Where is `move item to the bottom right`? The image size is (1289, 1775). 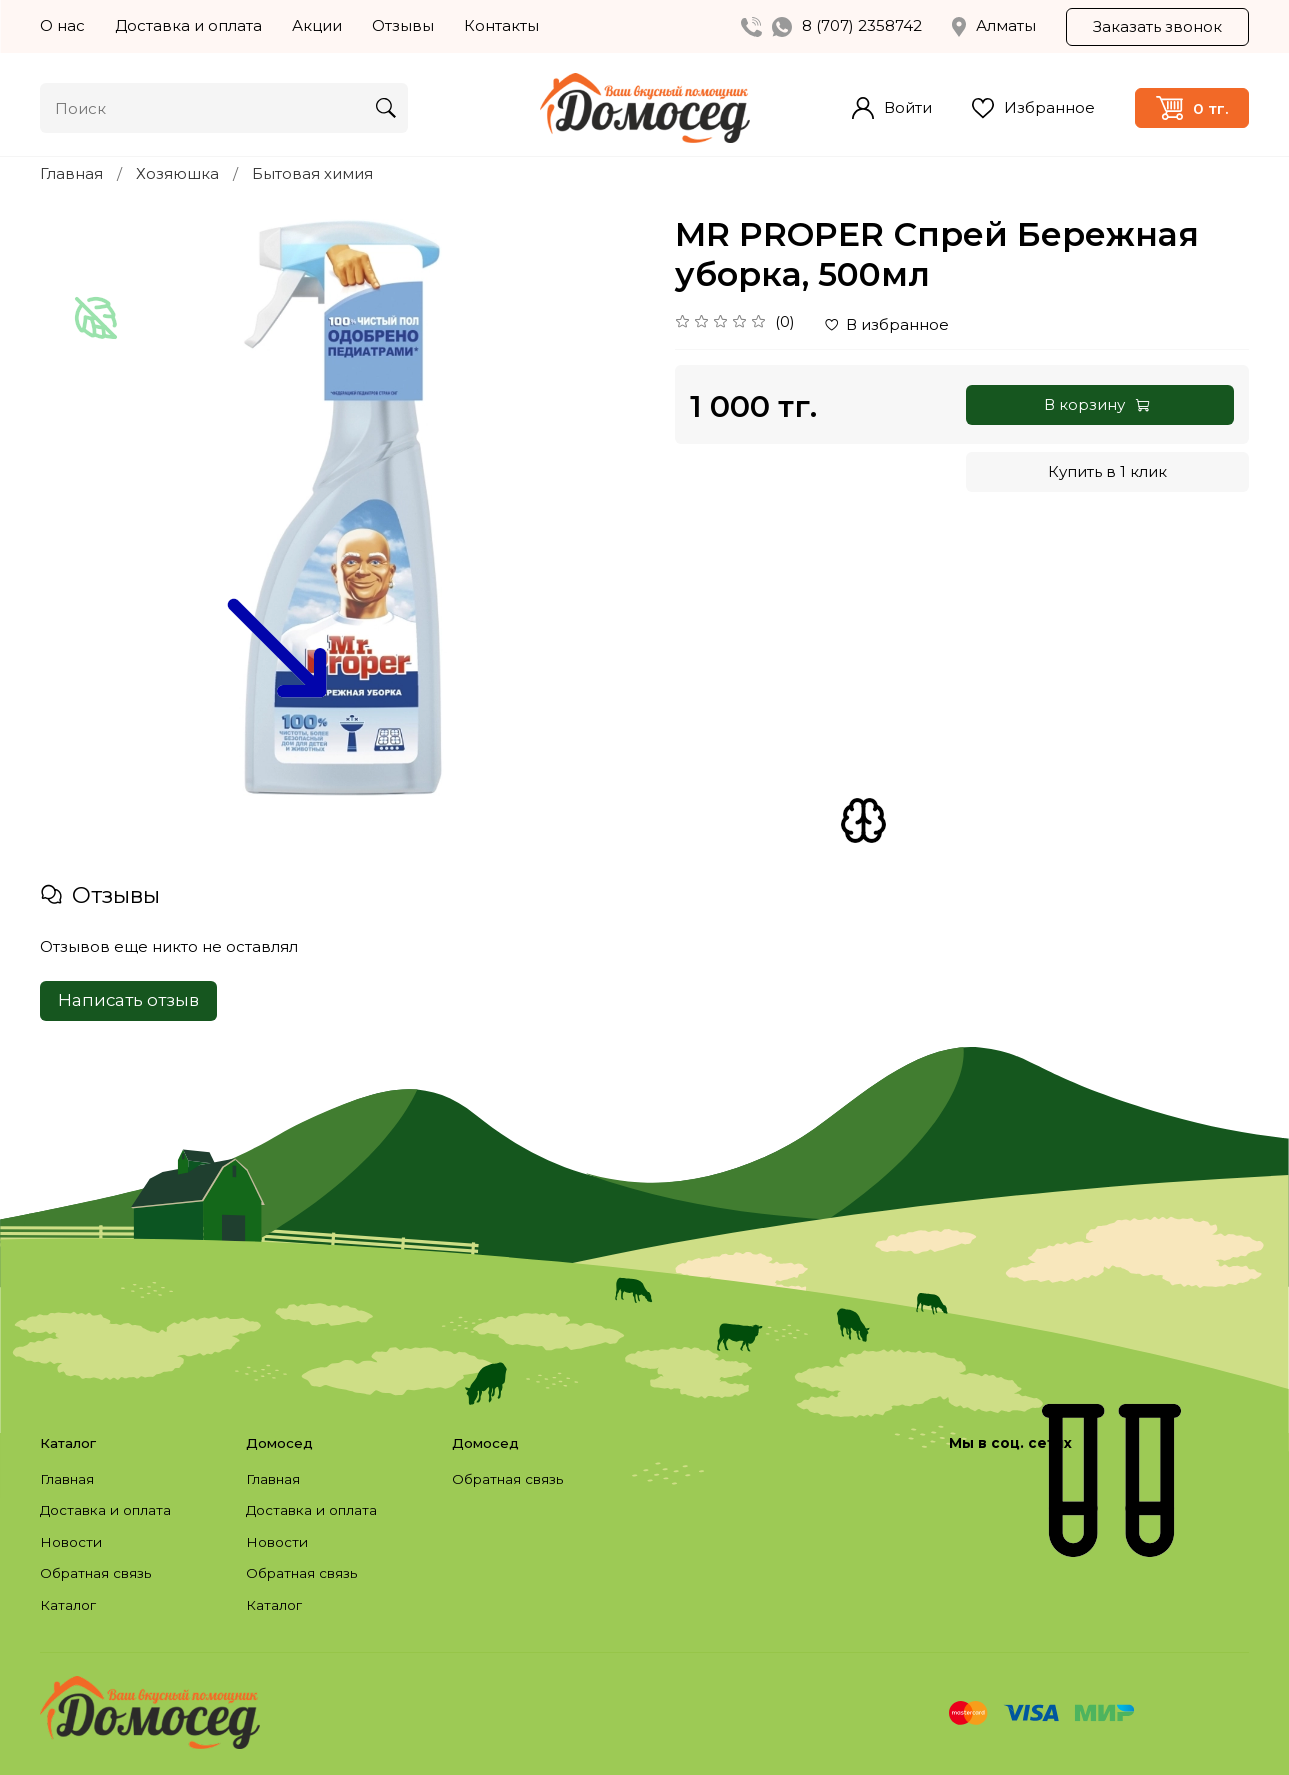
move item to the bottom right is located at coordinates (277, 648).